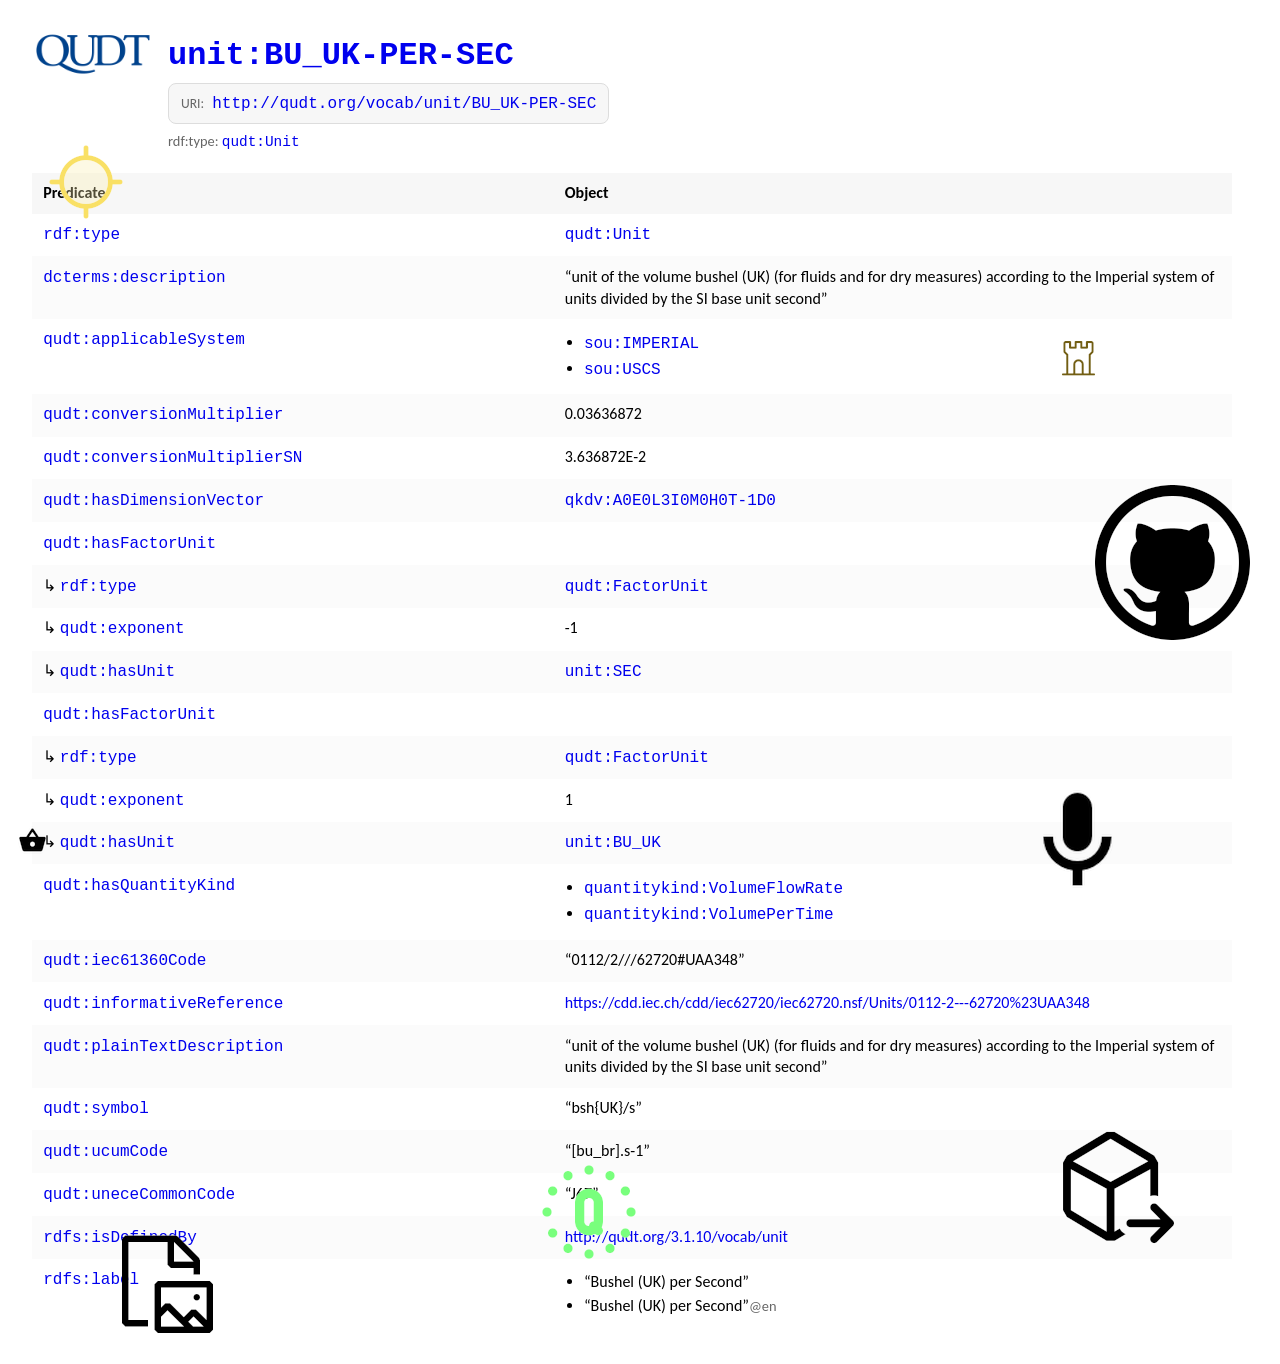  What do you see at coordinates (161, 1281) in the screenshot?
I see `open a media file` at bounding box center [161, 1281].